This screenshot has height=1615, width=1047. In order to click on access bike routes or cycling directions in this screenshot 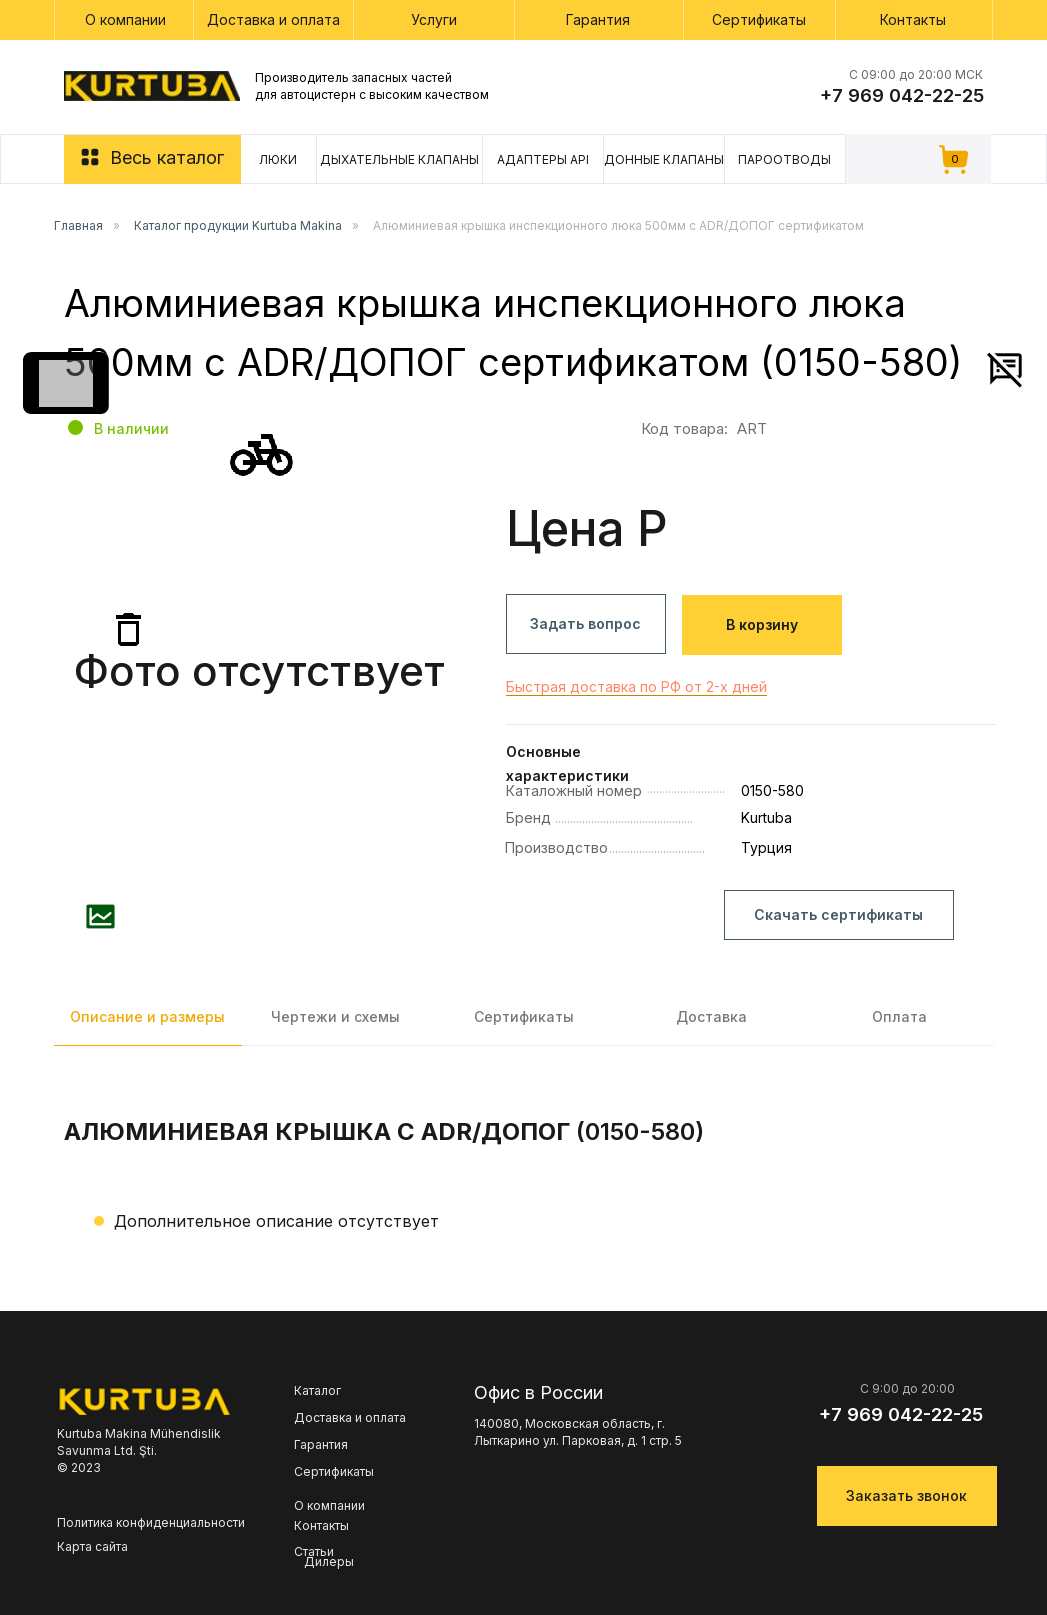, I will do `click(261, 454)`.